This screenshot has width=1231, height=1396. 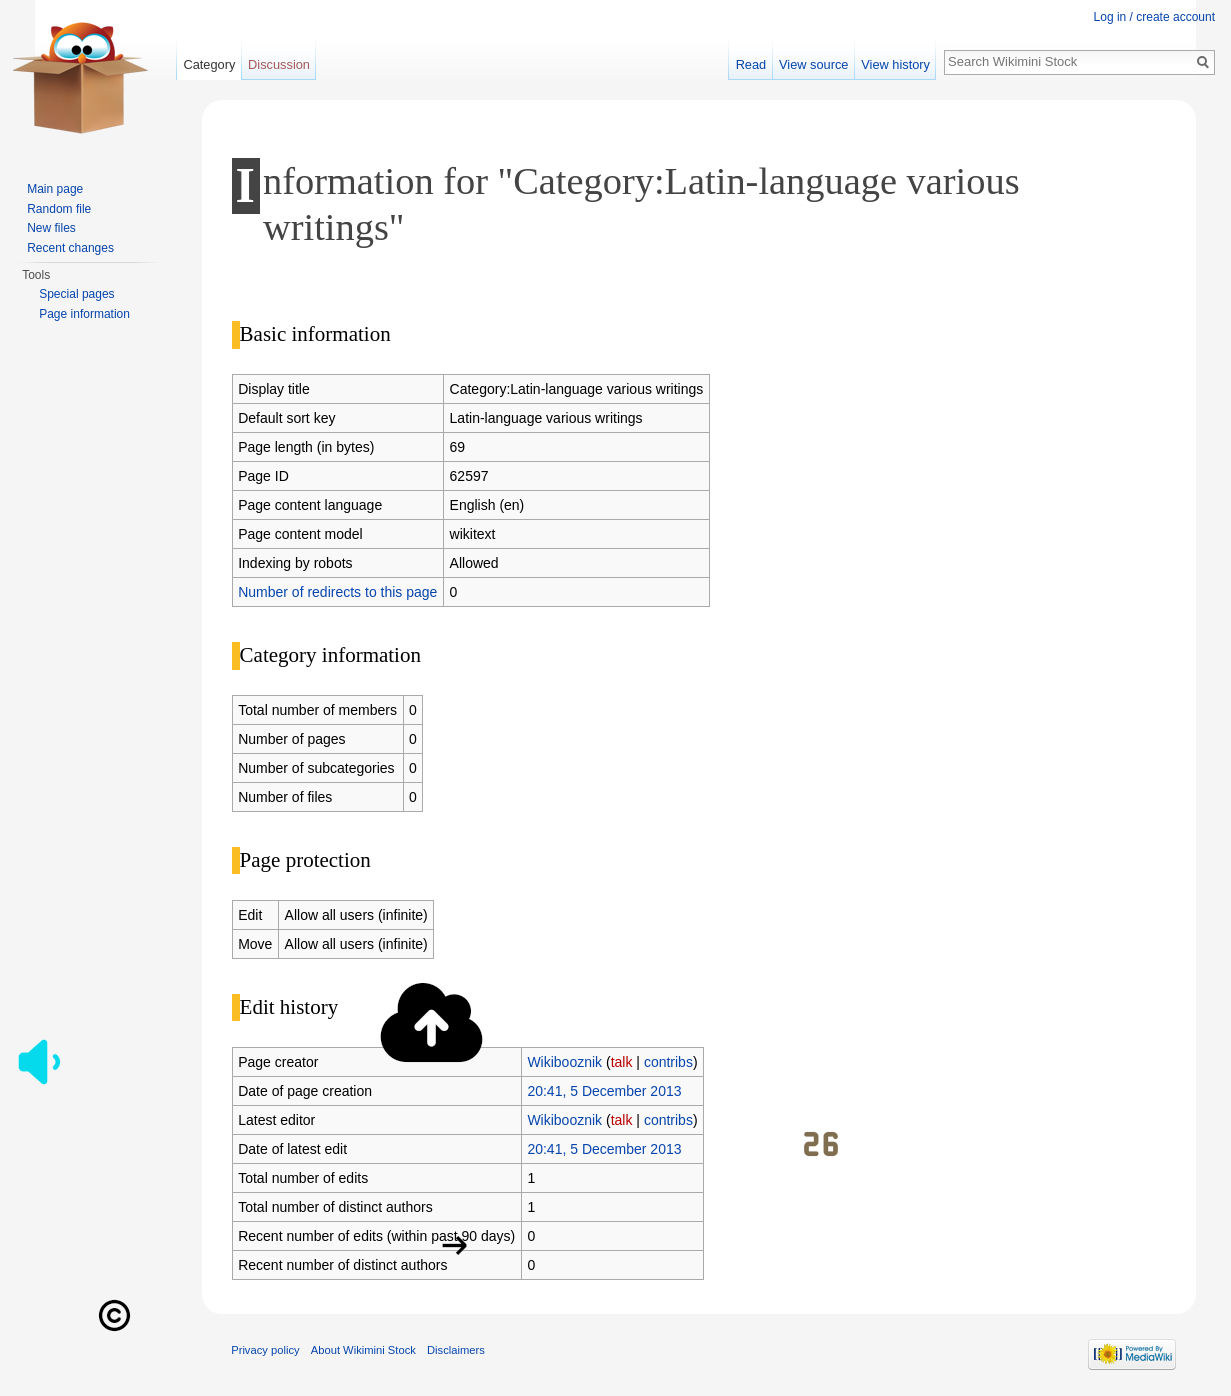 I want to click on adjust audio to low volume, so click(x=41, y=1062).